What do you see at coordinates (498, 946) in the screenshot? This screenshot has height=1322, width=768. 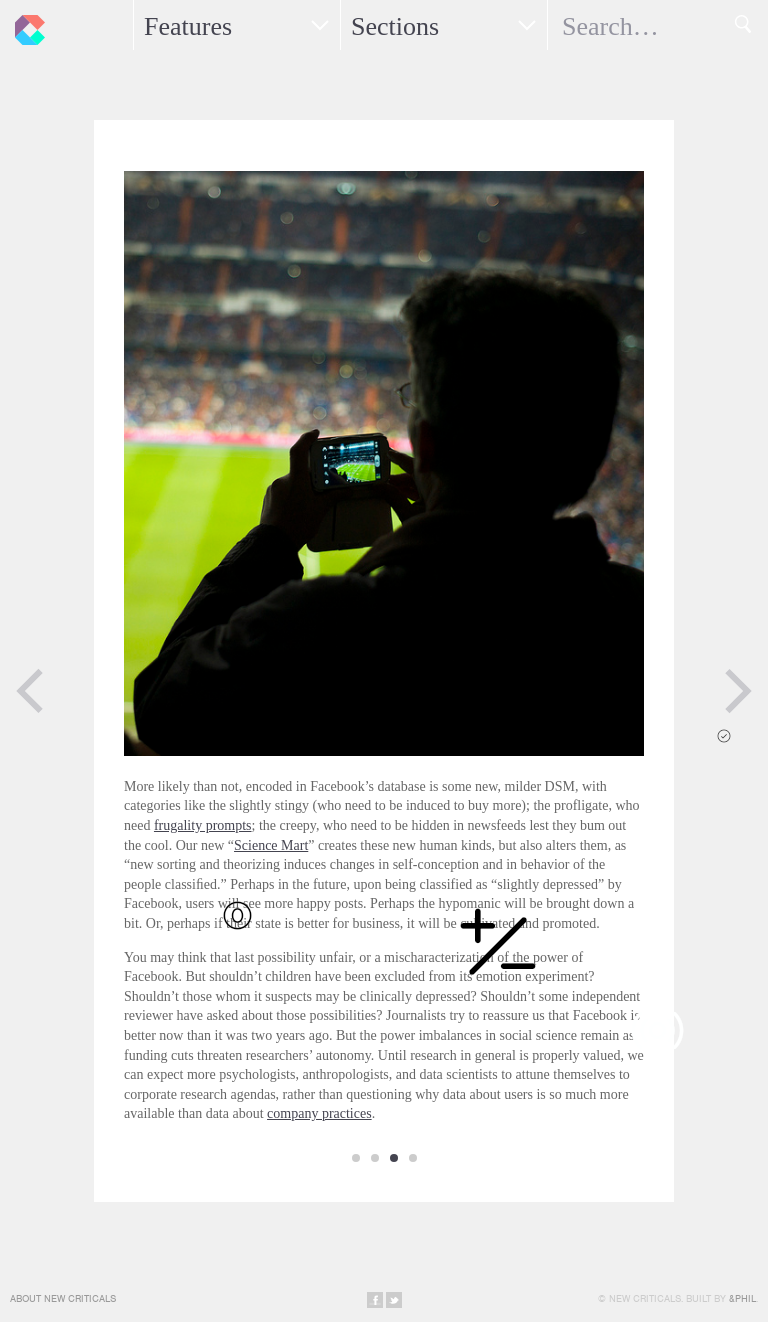 I see `toggle between adding or subtracting values` at bounding box center [498, 946].